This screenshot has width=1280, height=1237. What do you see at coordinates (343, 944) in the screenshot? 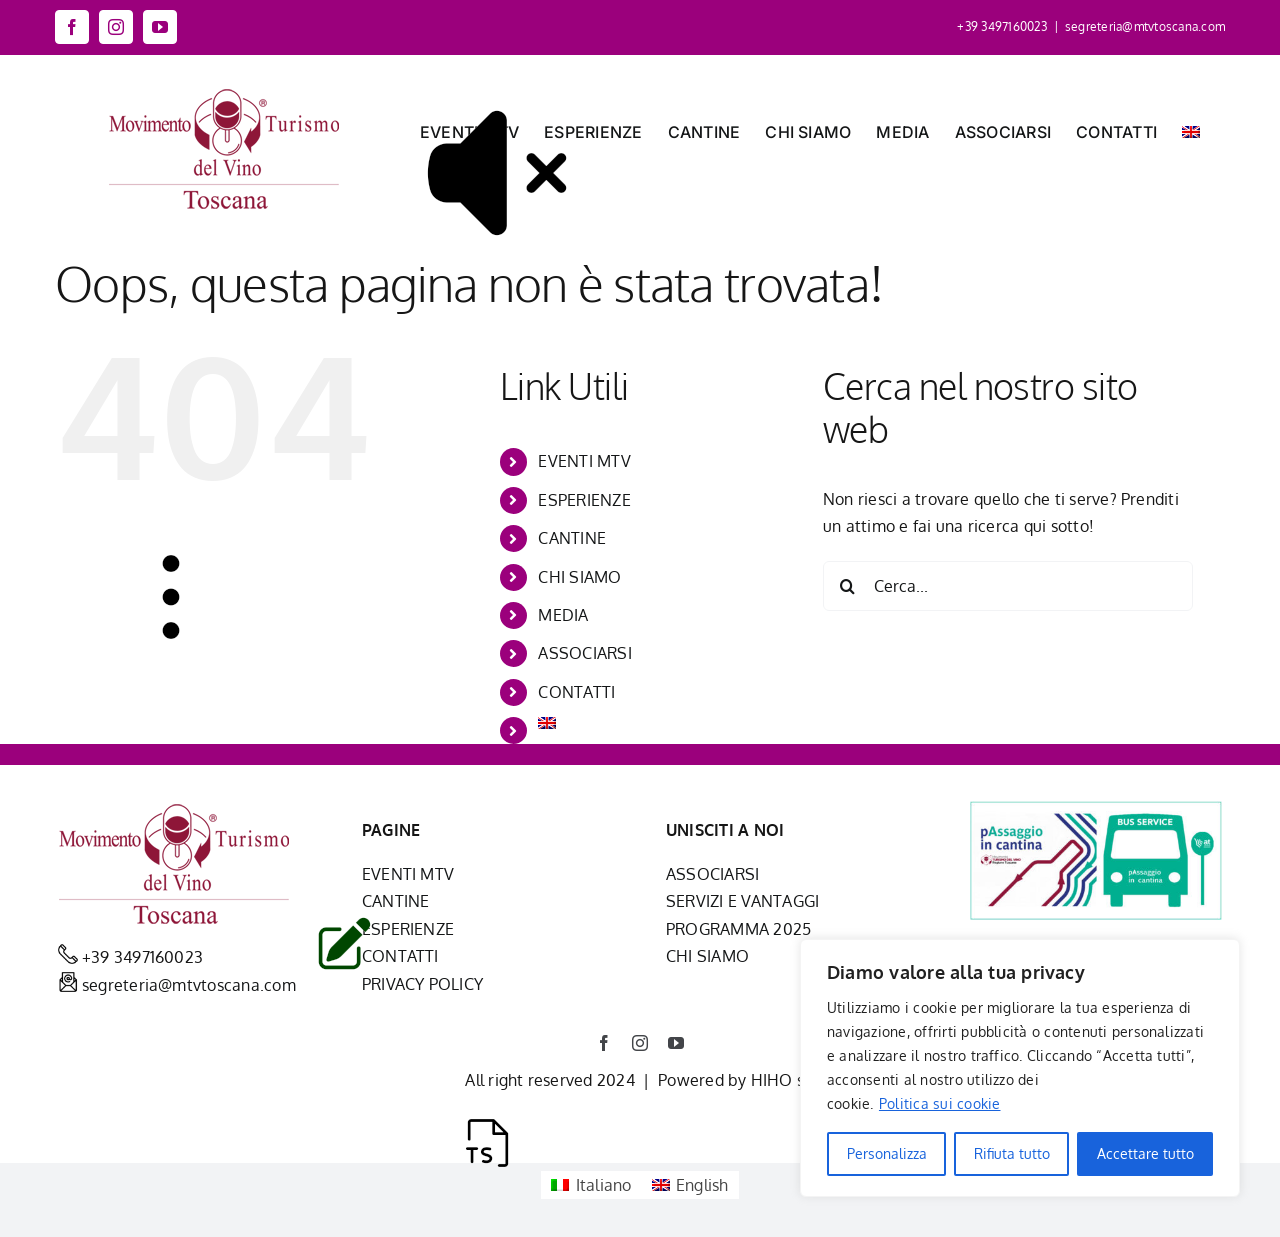
I see `edit or compose a new document` at bounding box center [343, 944].